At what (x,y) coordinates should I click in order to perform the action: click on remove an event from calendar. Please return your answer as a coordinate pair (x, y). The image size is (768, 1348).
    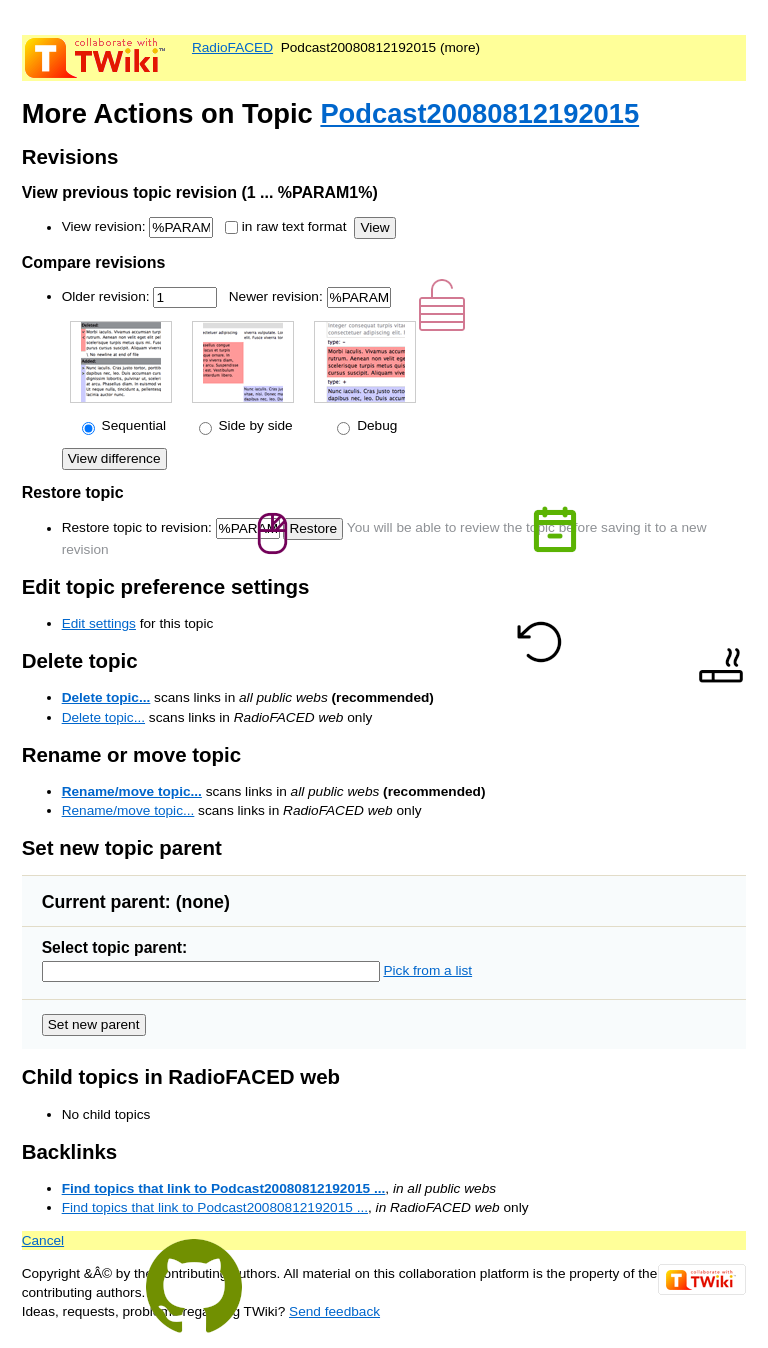
    Looking at the image, I should click on (555, 531).